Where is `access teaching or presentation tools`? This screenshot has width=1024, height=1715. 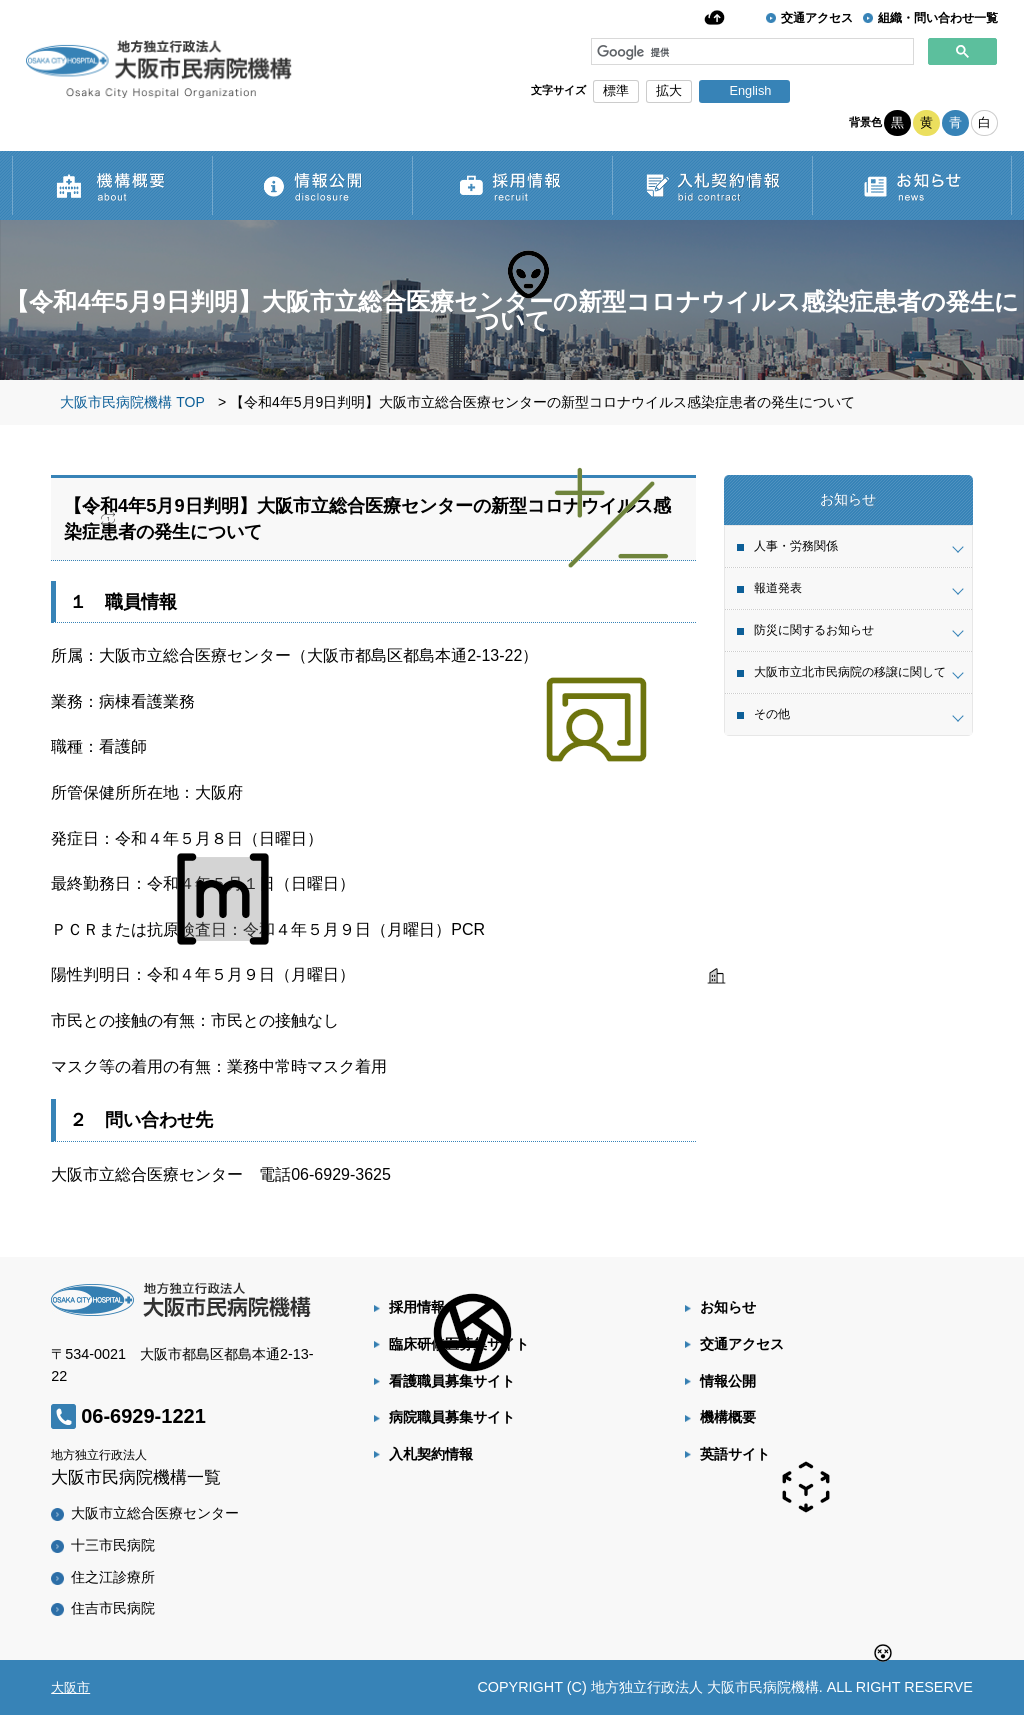
access teaching or presentation tools is located at coordinates (596, 719).